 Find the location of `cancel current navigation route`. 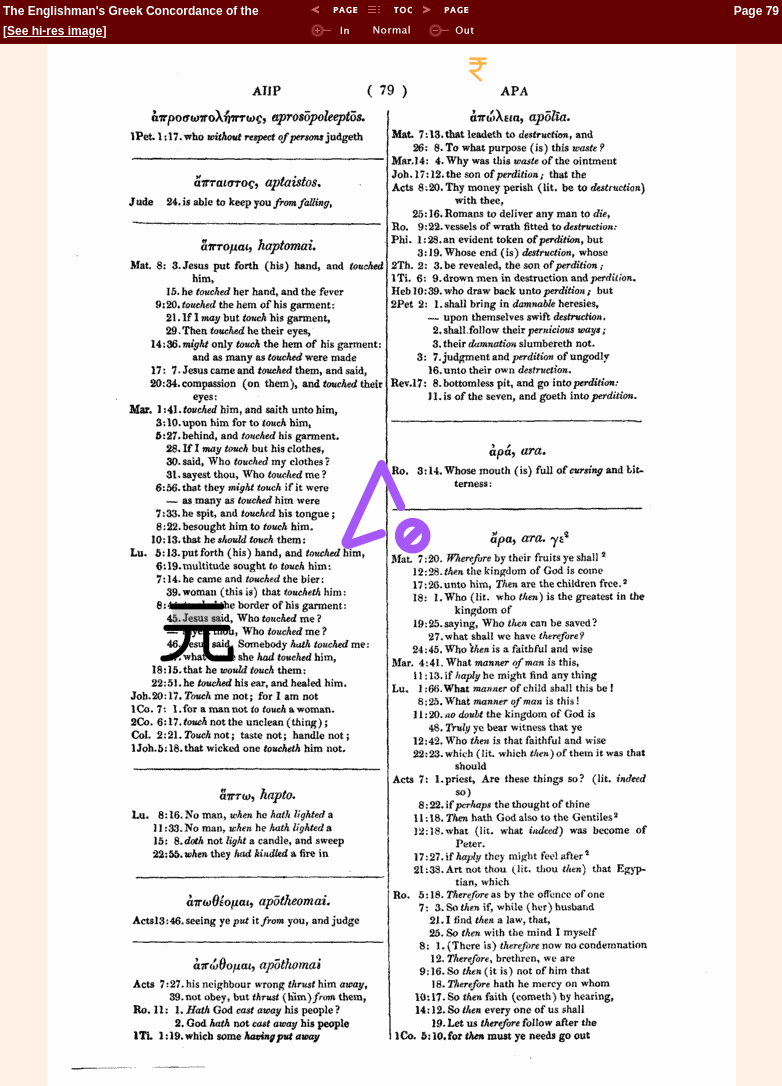

cancel current navigation route is located at coordinates (381, 504).